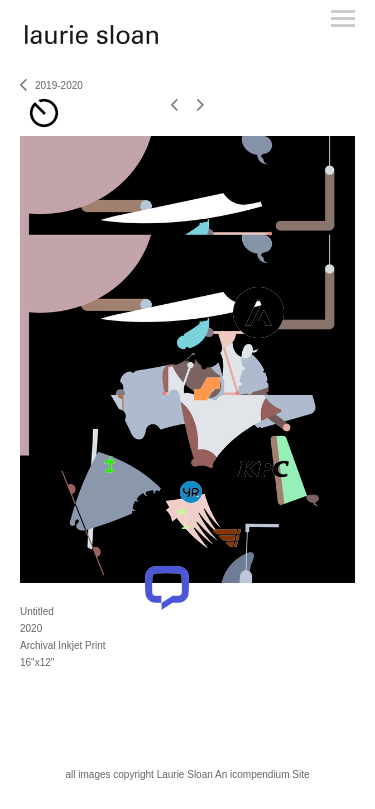  Describe the element at coordinates (258, 312) in the screenshot. I see `astra company logo` at that location.